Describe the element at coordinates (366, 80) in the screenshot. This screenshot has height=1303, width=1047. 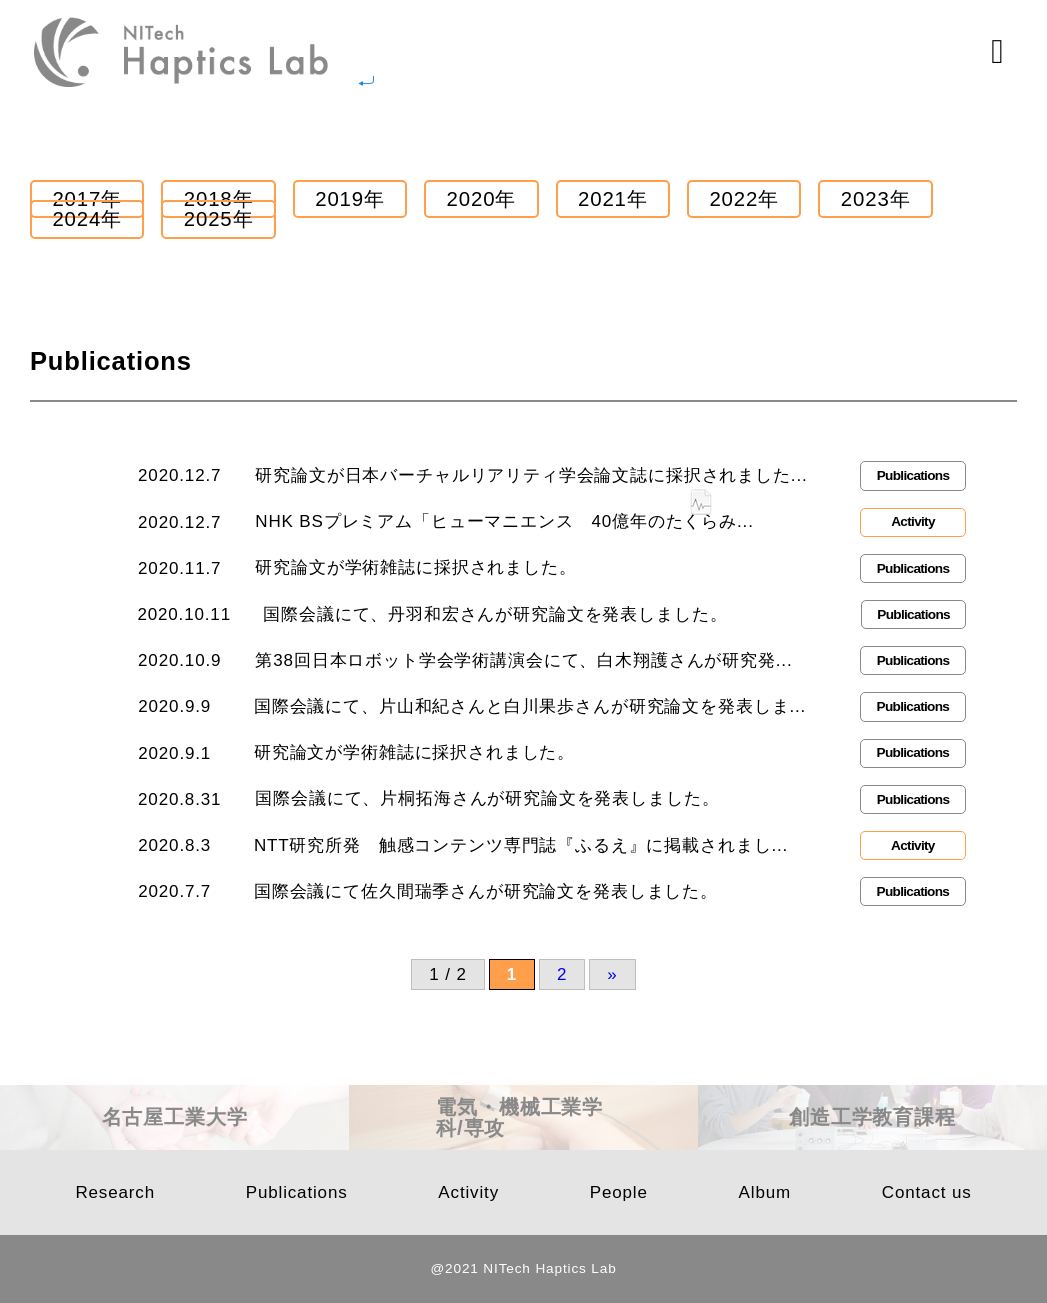
I see `reply to an email message` at that location.